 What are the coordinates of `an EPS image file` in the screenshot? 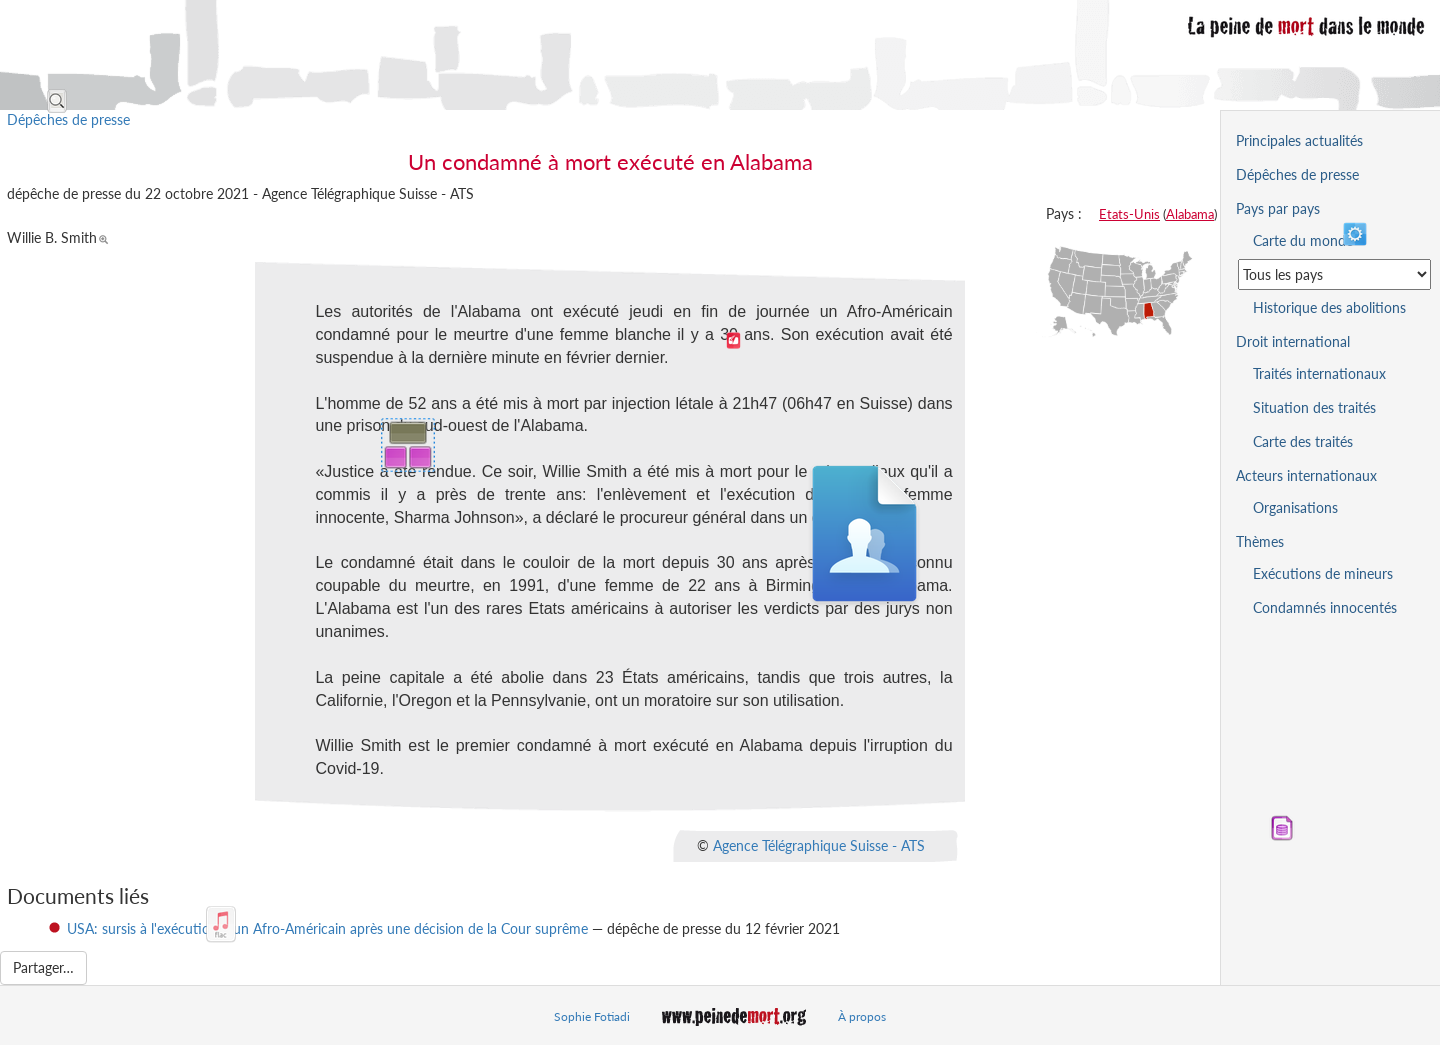 It's located at (733, 340).